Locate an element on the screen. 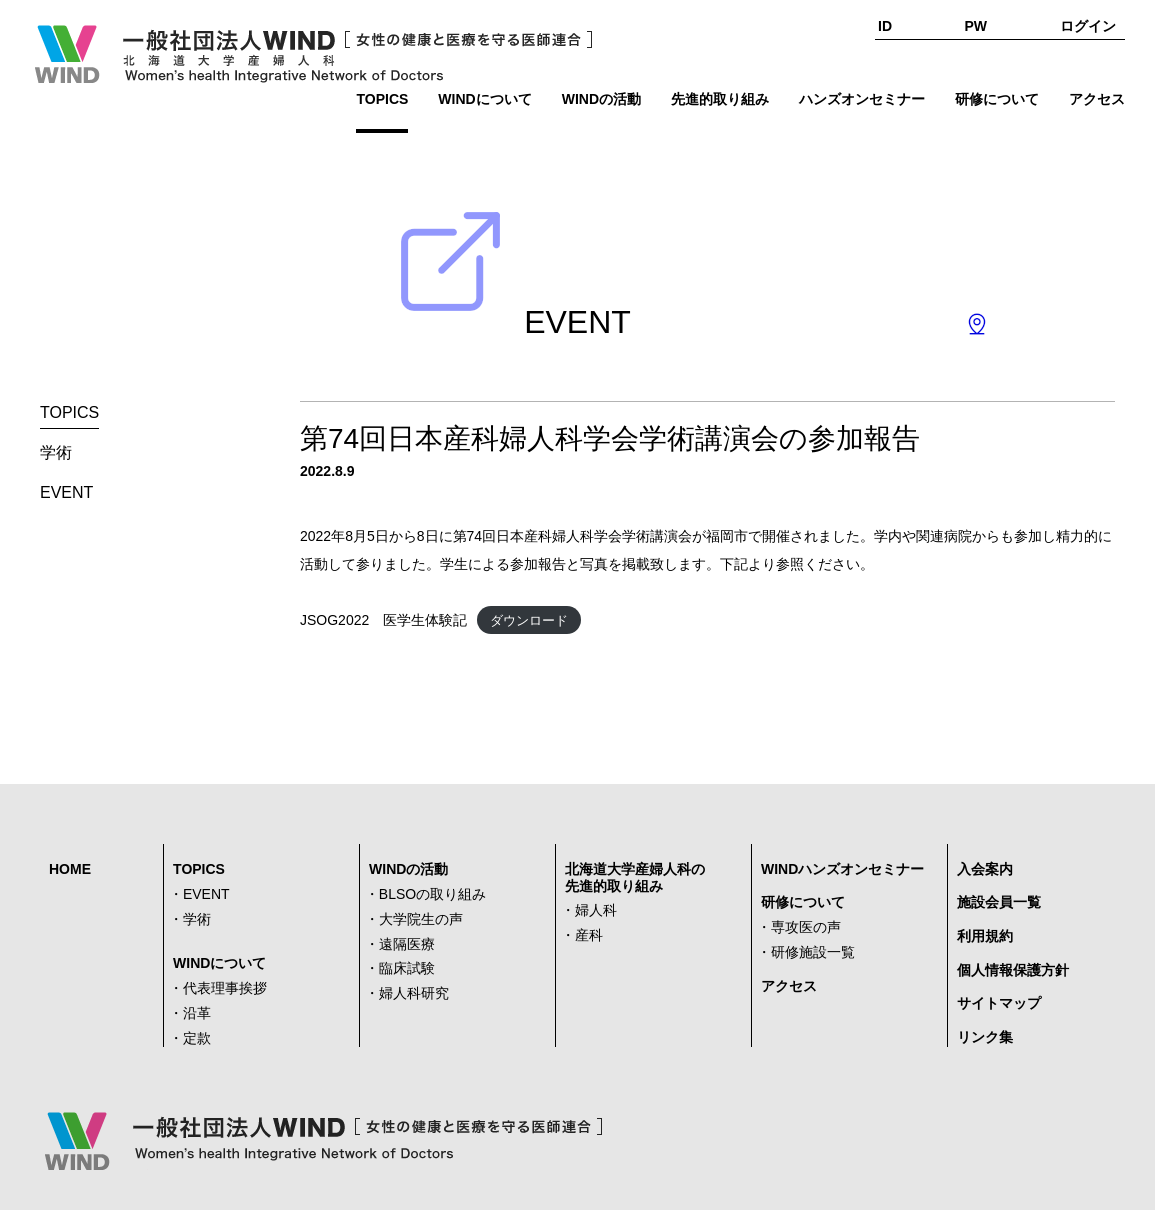 The image size is (1155, 1210). view location on map is located at coordinates (977, 324).